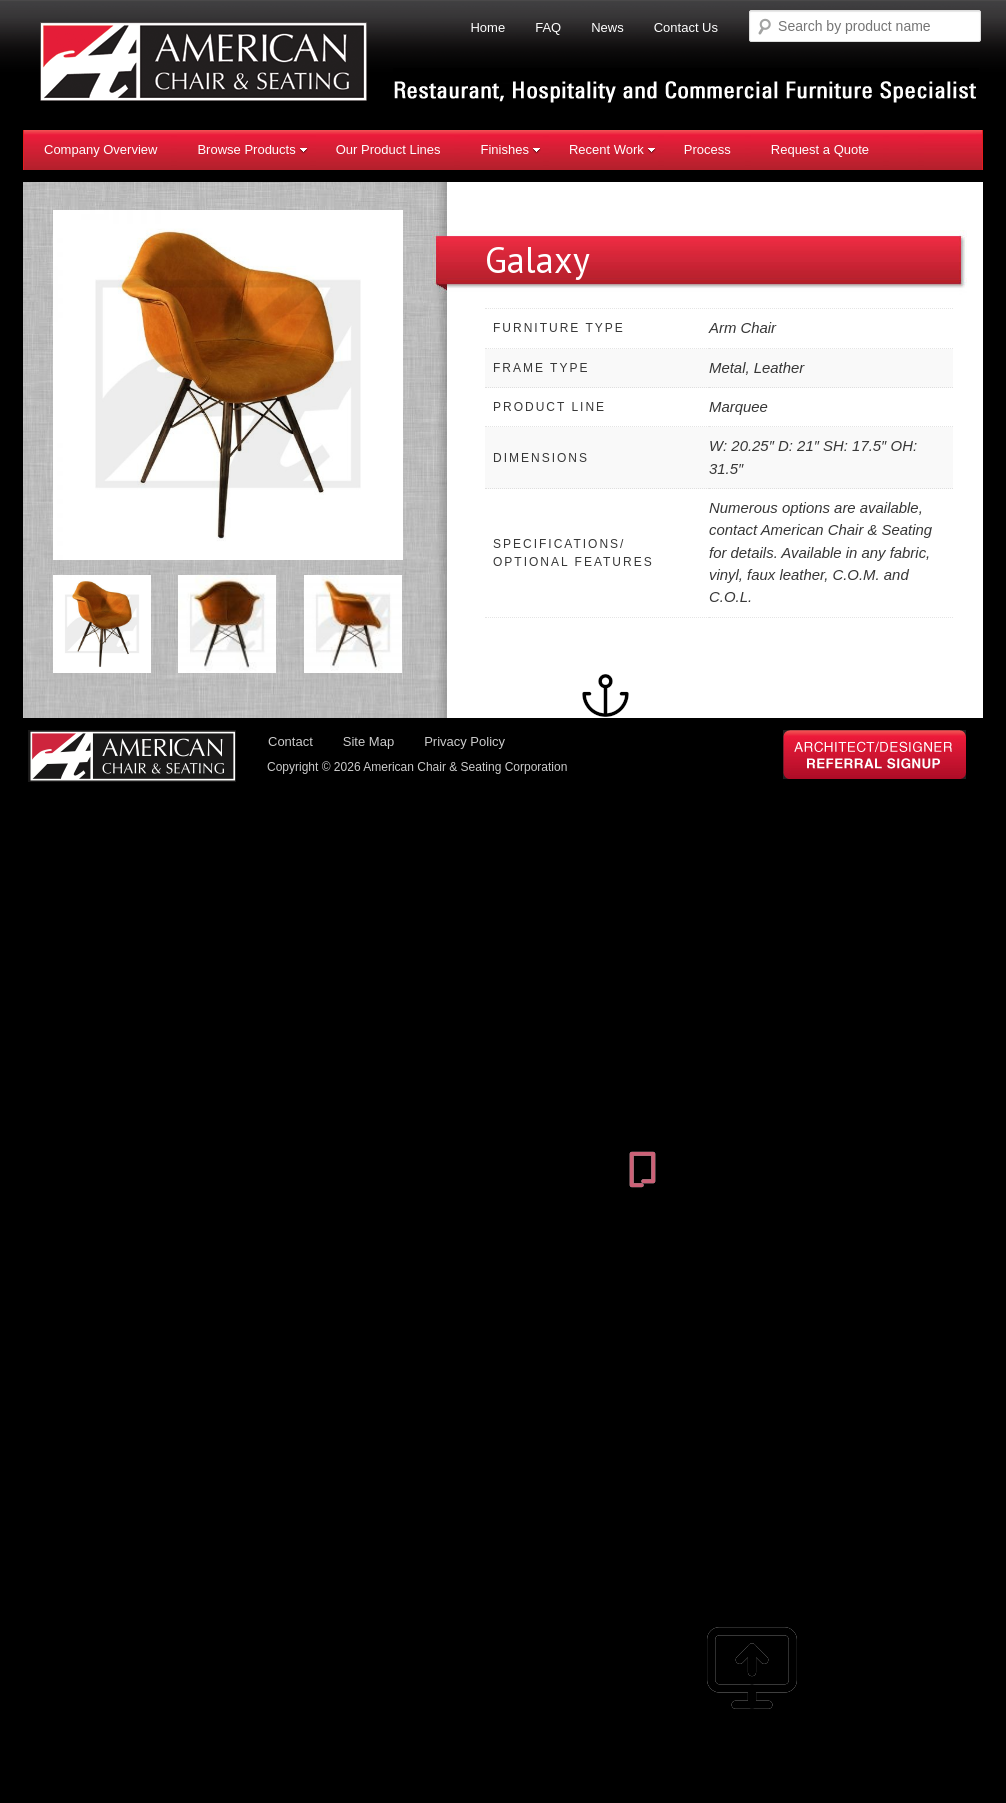  Describe the element at coordinates (641, 1169) in the screenshot. I see `pagekit CMS brand logo` at that location.